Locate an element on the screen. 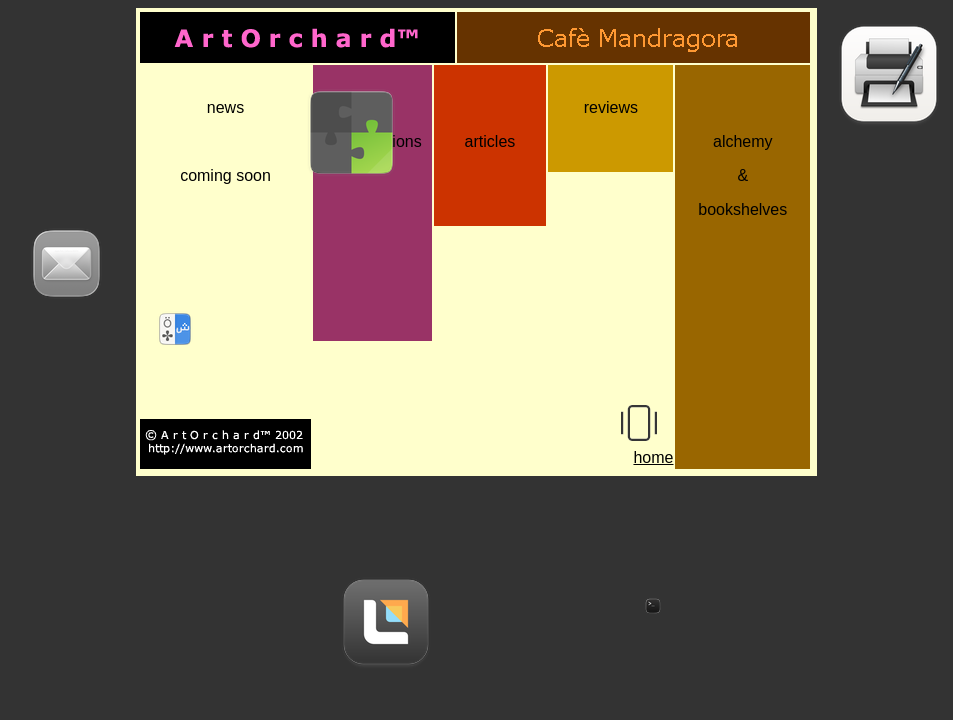 The image size is (953, 720). open lite-xl text editor is located at coordinates (386, 622).